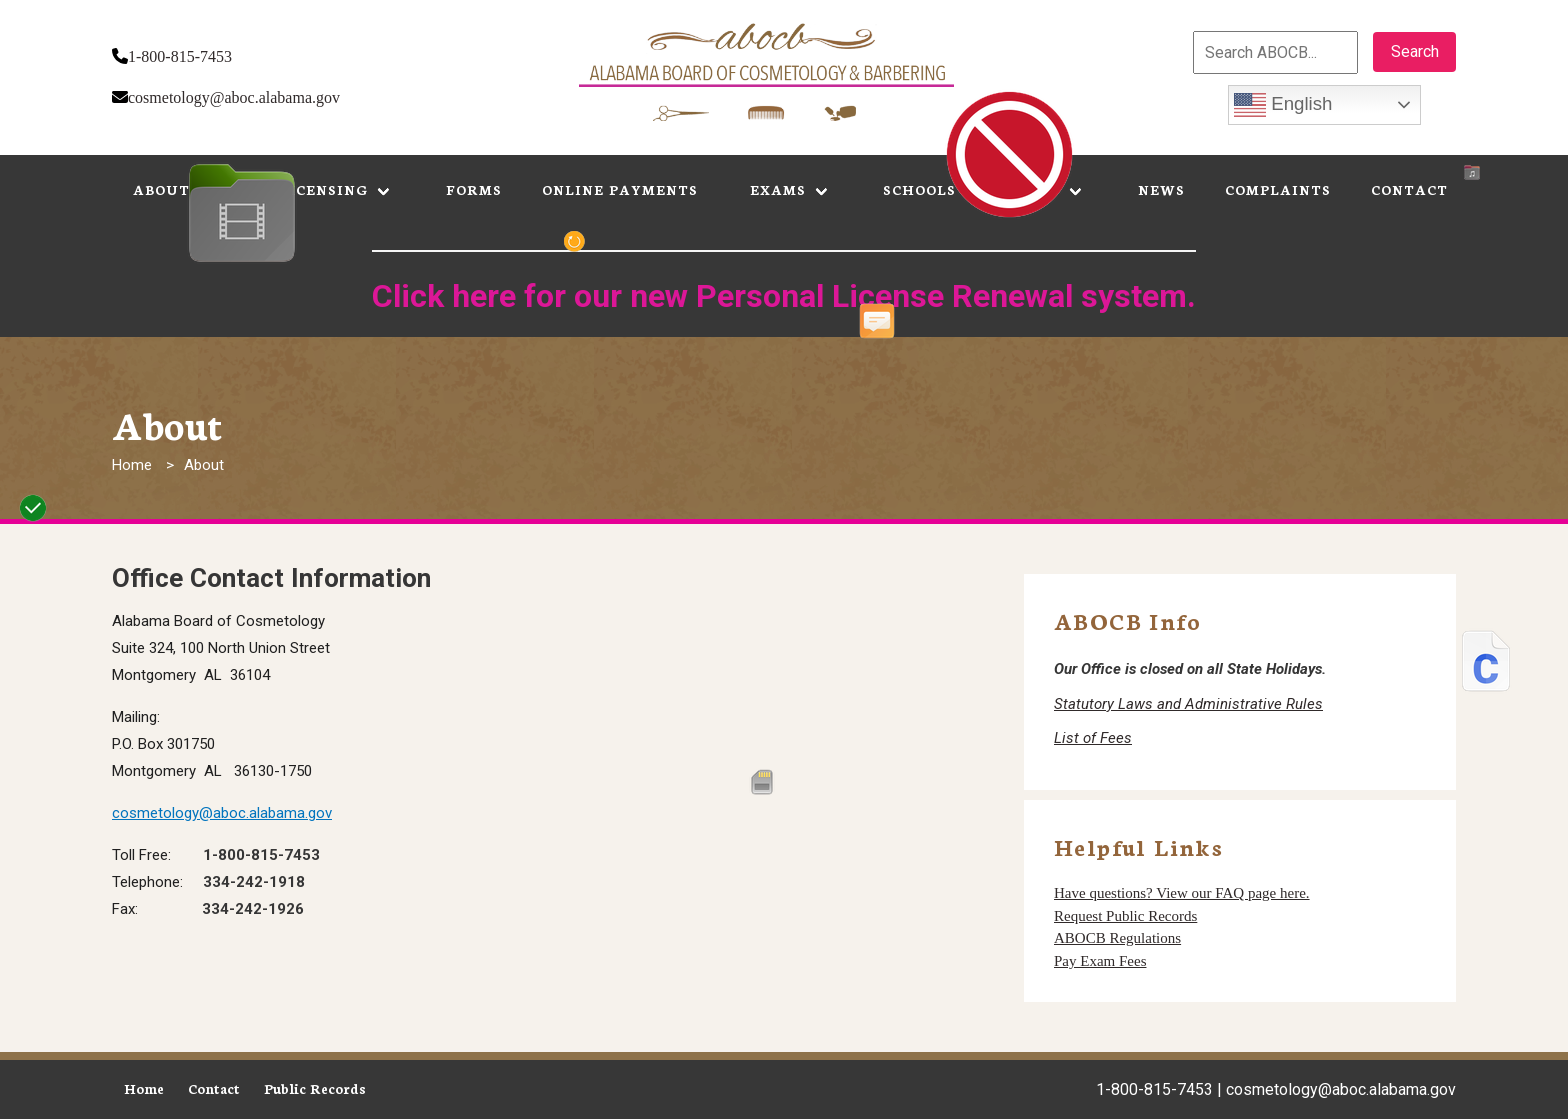 The image size is (1568, 1119). Describe the element at coordinates (1009, 154) in the screenshot. I see `delete selected item` at that location.